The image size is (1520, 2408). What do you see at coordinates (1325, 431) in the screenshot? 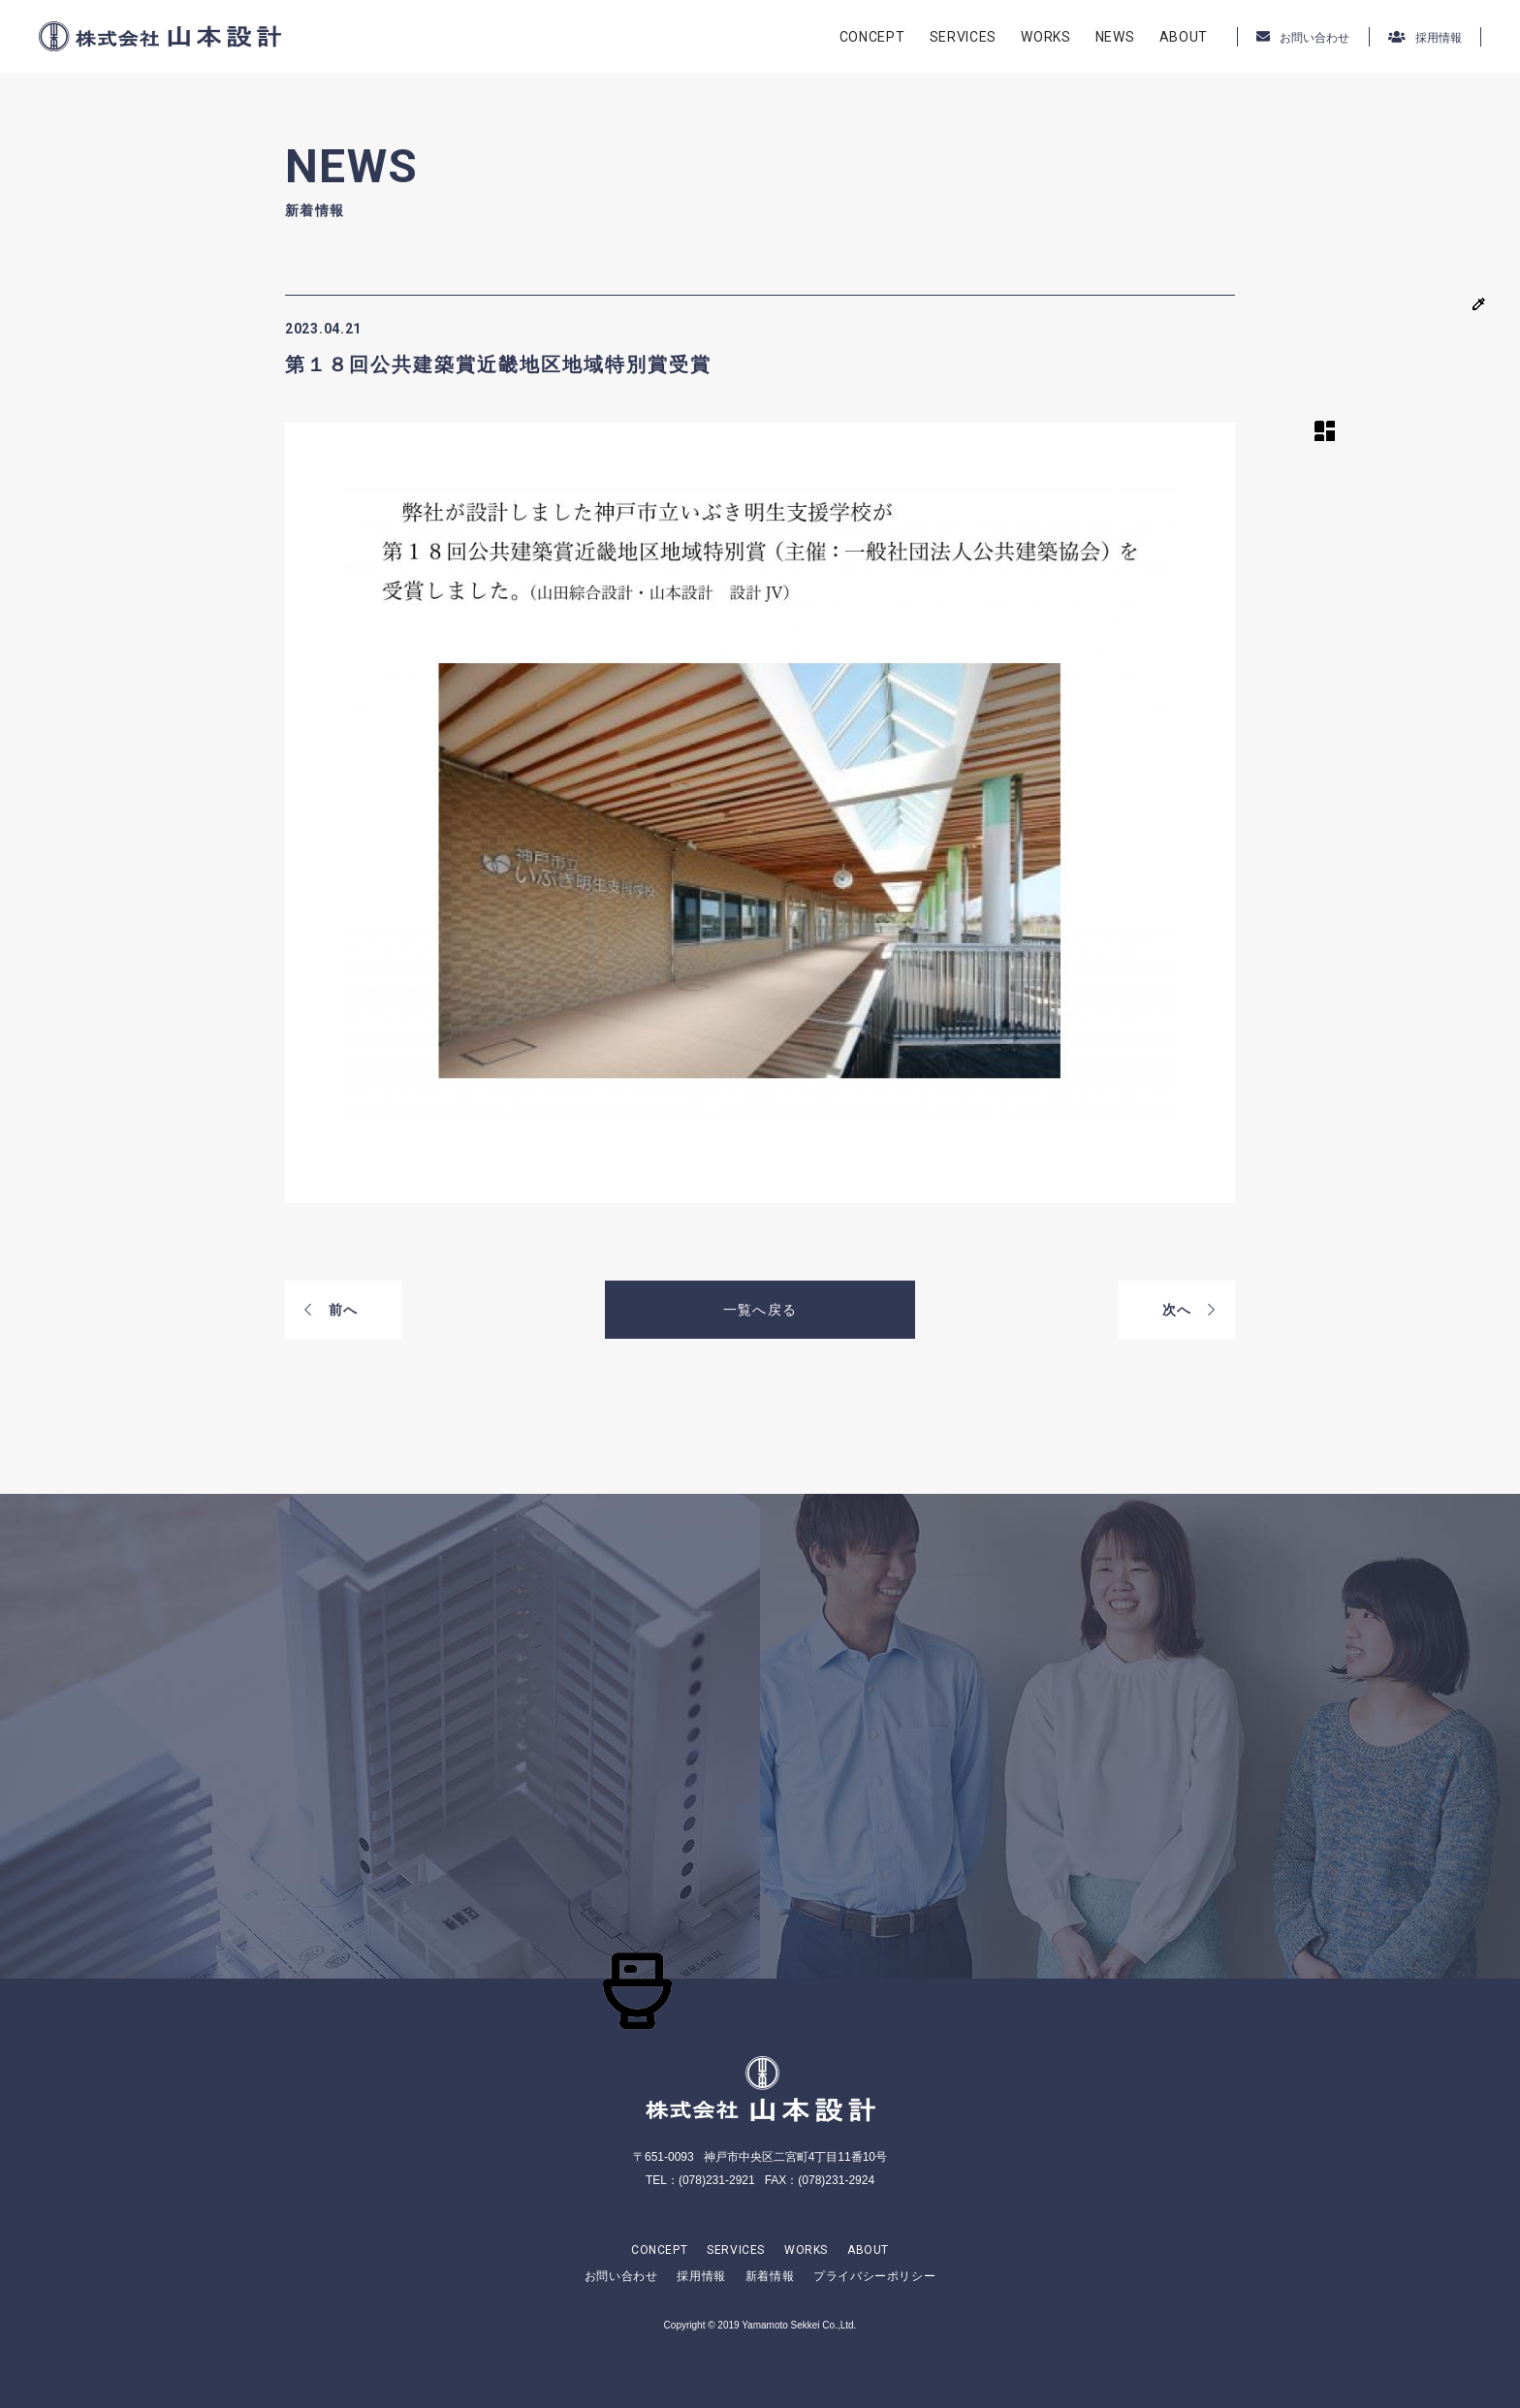
I see `access the dashboard overview` at bounding box center [1325, 431].